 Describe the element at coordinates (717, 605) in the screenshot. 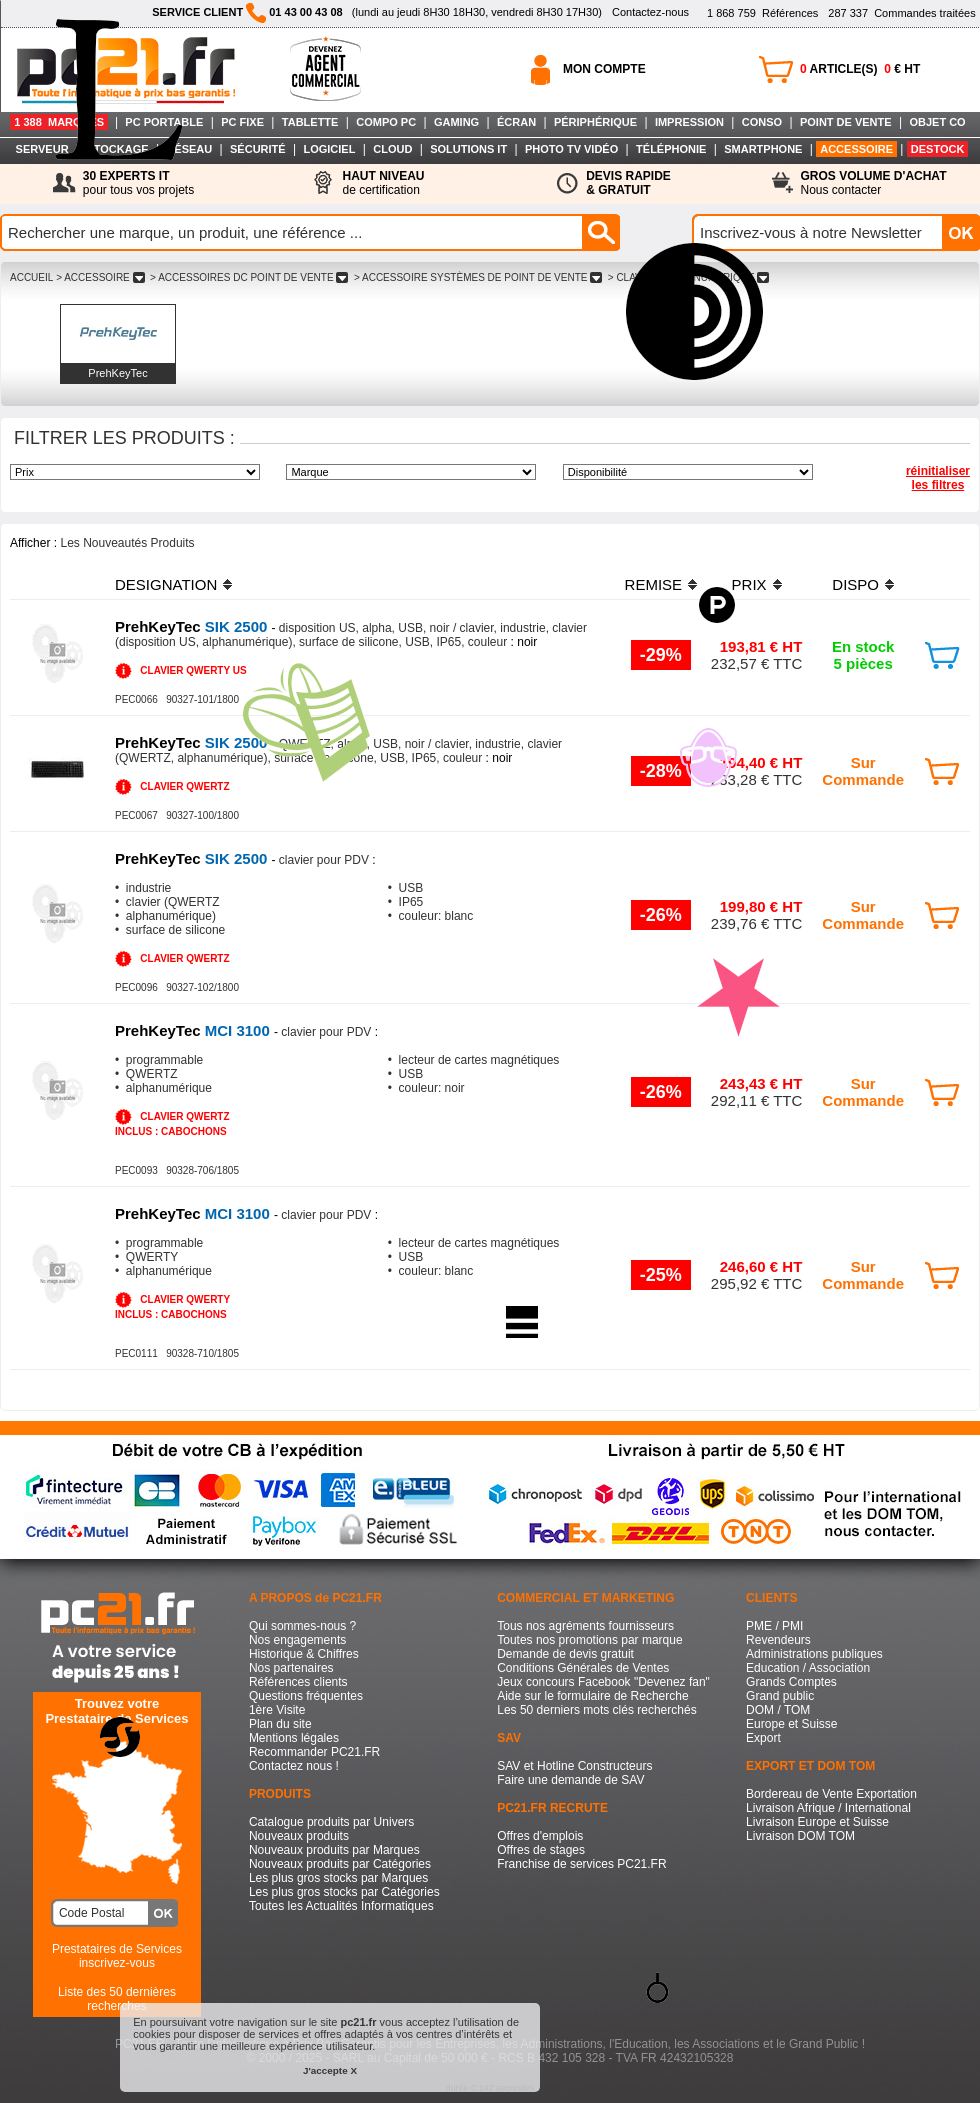

I see `visit Product Hunt website` at that location.